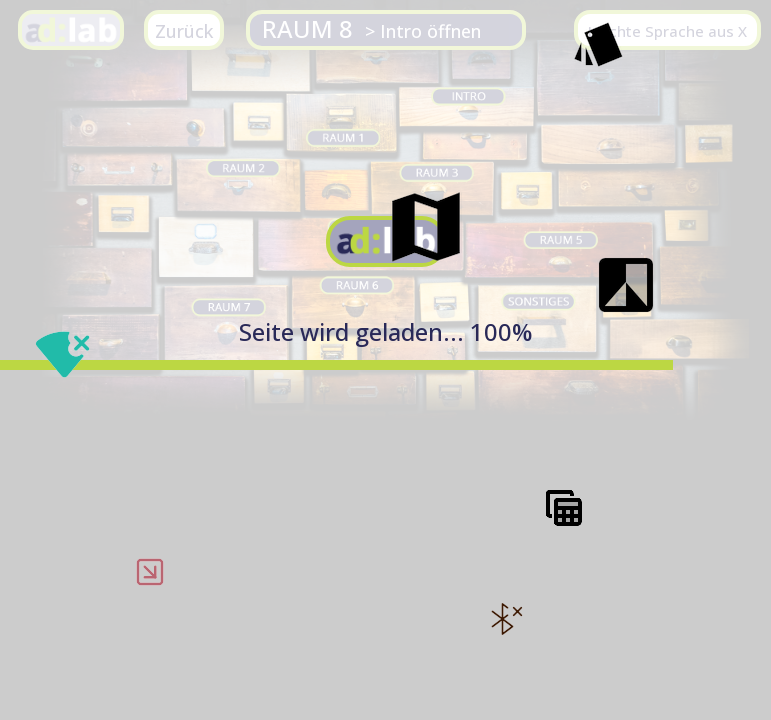 The height and width of the screenshot is (720, 771). What do you see at coordinates (64, 354) in the screenshot?
I see `indicates no wifi connection available` at bounding box center [64, 354].